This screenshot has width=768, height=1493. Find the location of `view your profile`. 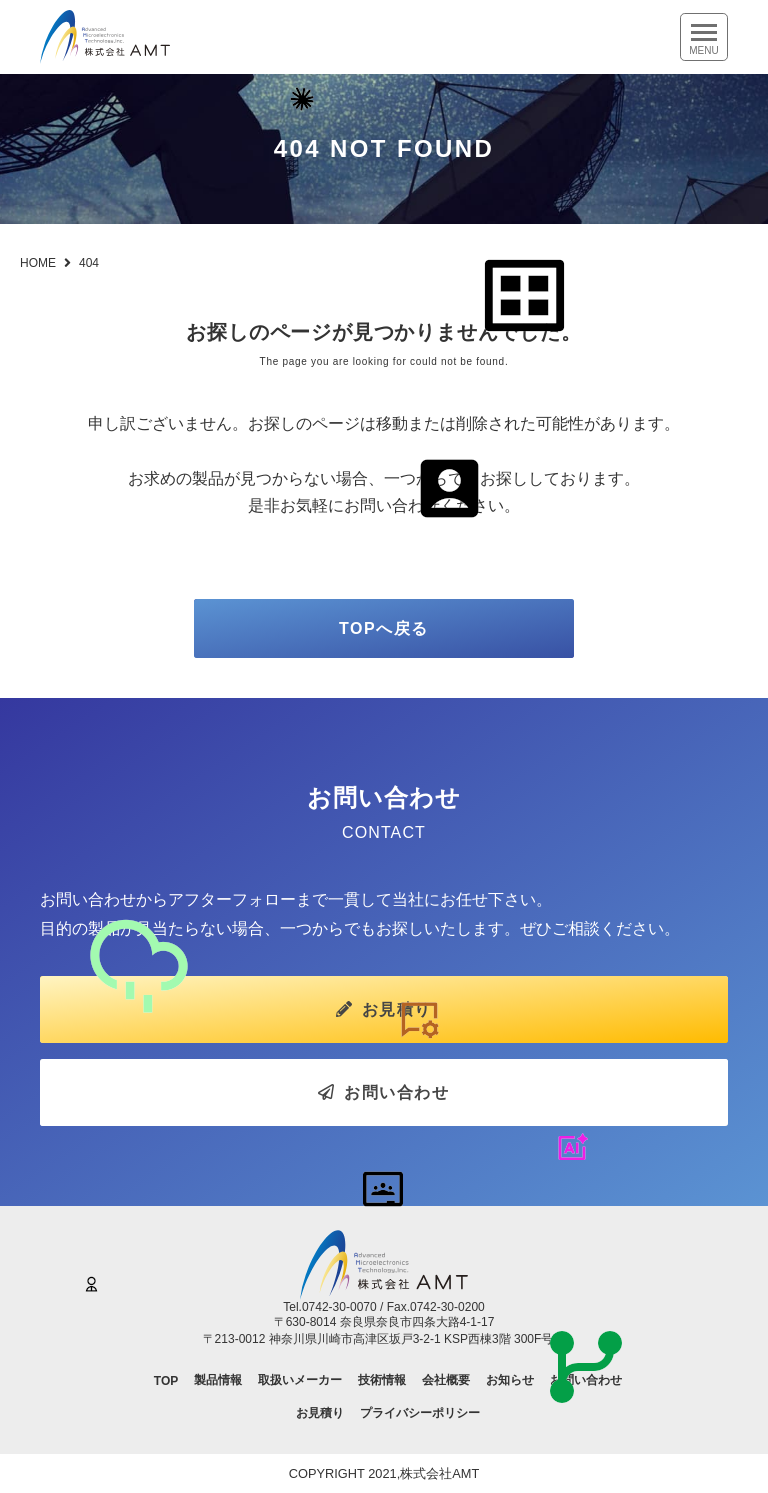

view your profile is located at coordinates (91, 1284).